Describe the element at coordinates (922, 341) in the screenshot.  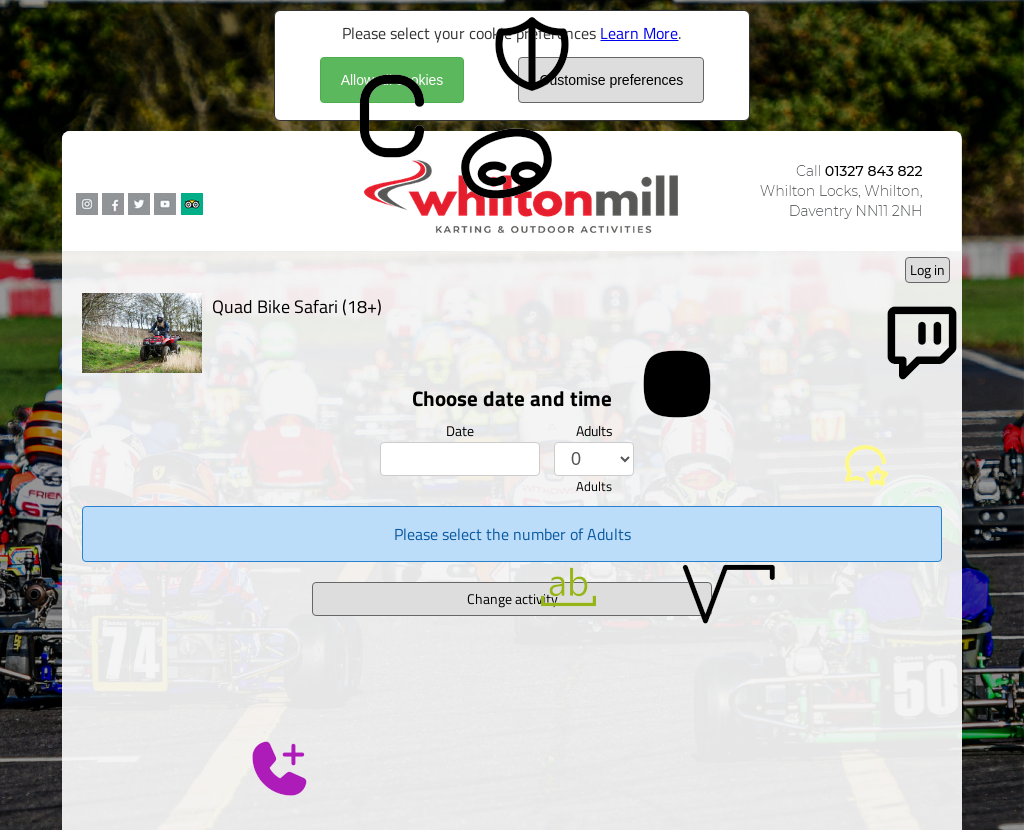
I see `open twitch app or website` at that location.